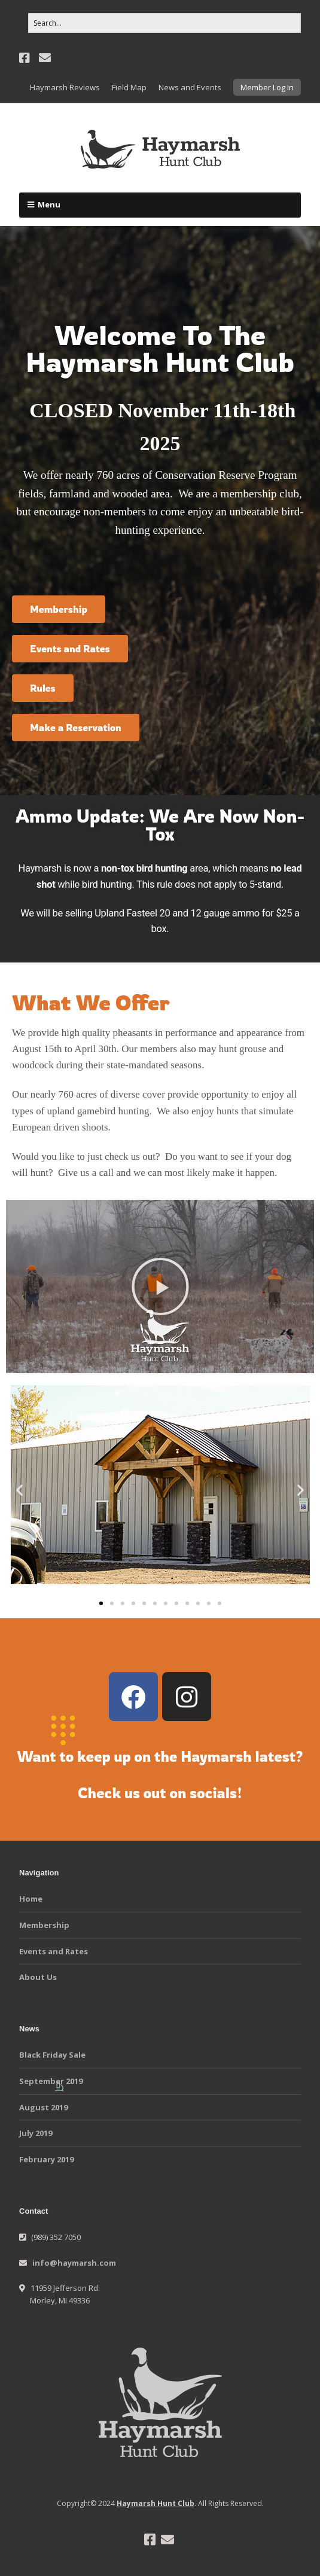 The width and height of the screenshot is (320, 2576). Describe the element at coordinates (148, 1443) in the screenshot. I see `view regional train schedules` at that location.